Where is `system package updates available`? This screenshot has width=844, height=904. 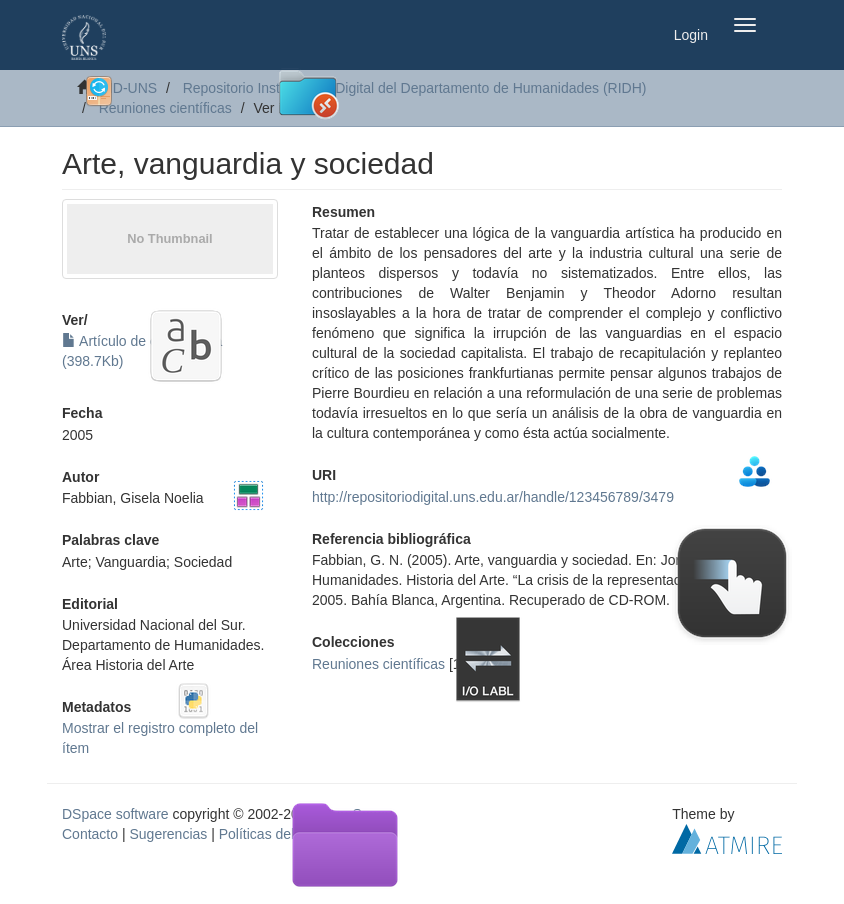
system package updates available is located at coordinates (99, 91).